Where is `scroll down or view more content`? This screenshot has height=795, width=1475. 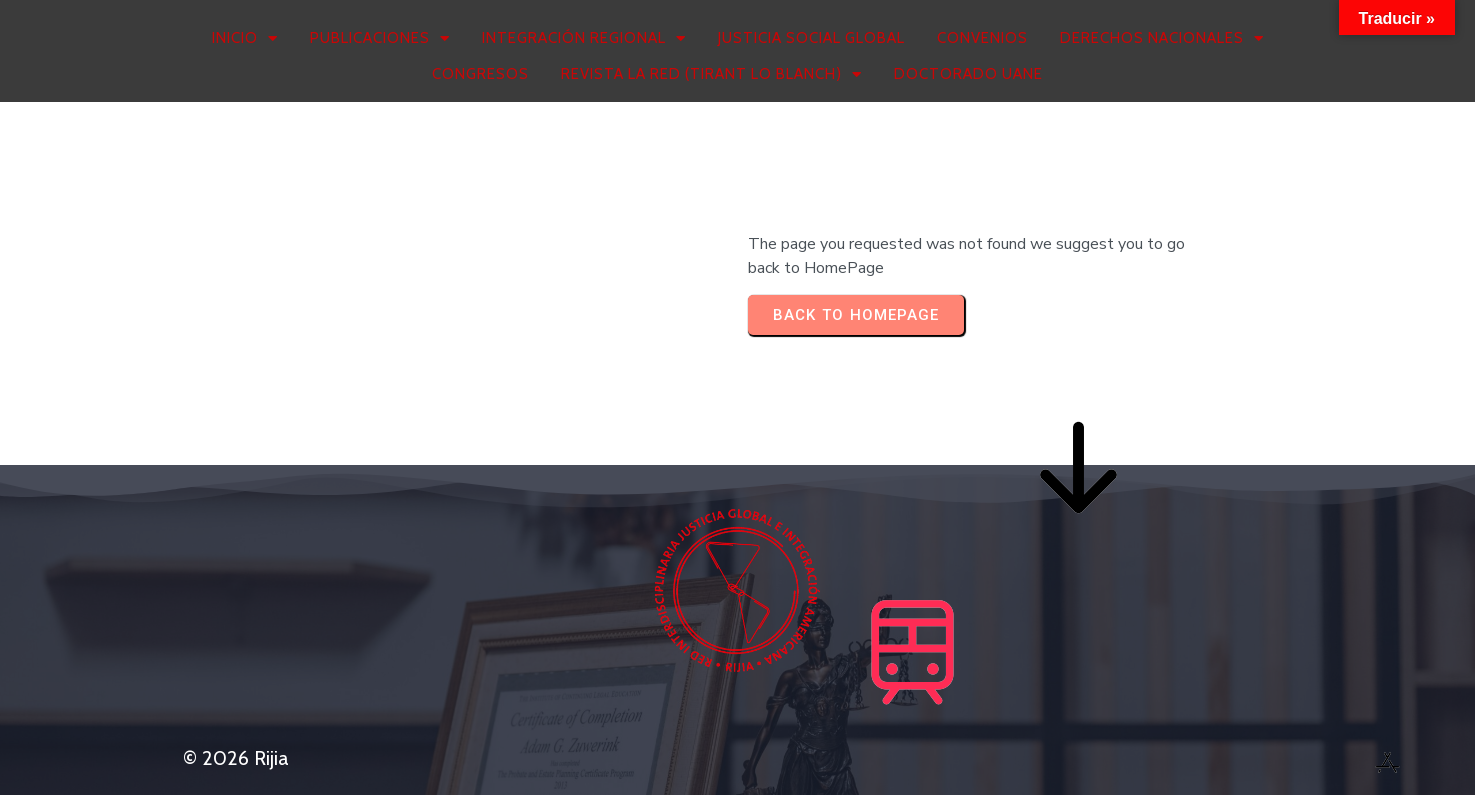 scroll down or view more content is located at coordinates (1078, 467).